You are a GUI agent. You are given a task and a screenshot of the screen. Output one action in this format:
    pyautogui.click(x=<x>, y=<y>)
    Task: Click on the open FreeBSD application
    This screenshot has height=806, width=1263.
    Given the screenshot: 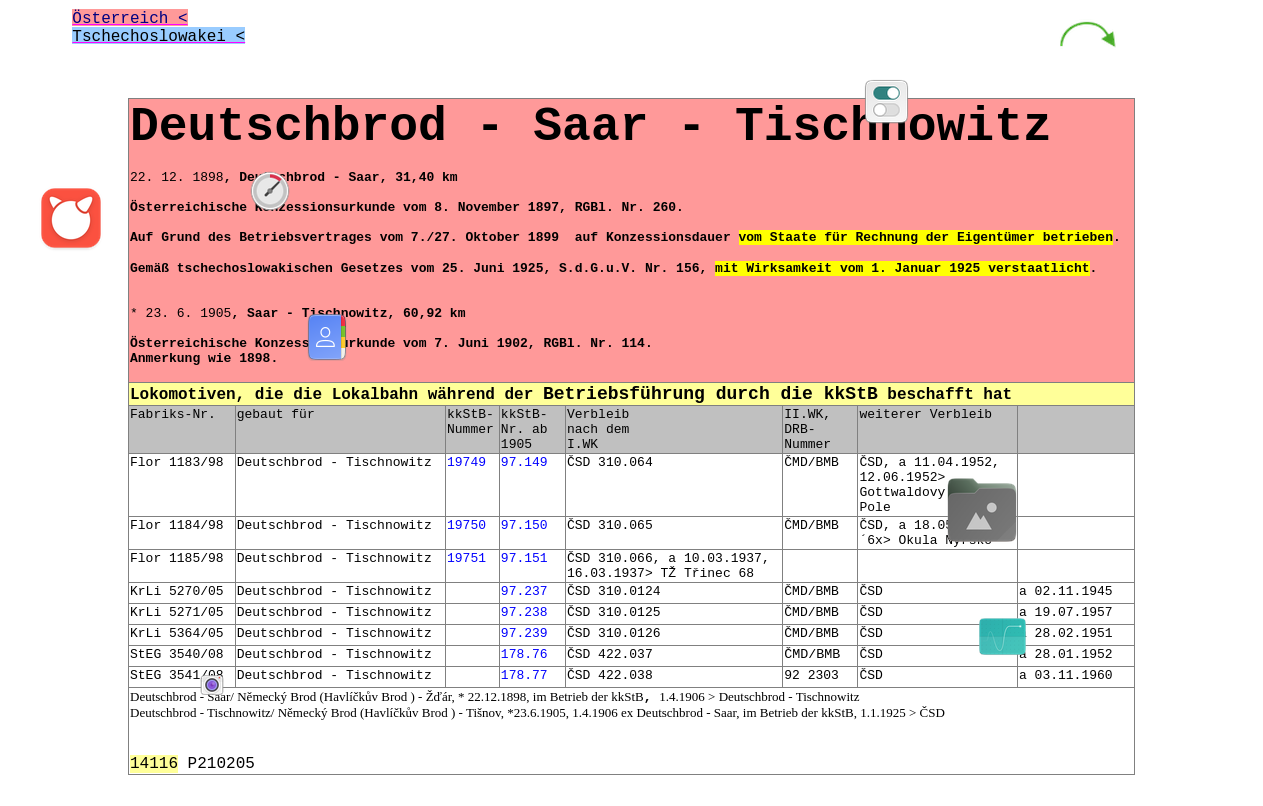 What is the action you would take?
    pyautogui.click(x=71, y=218)
    